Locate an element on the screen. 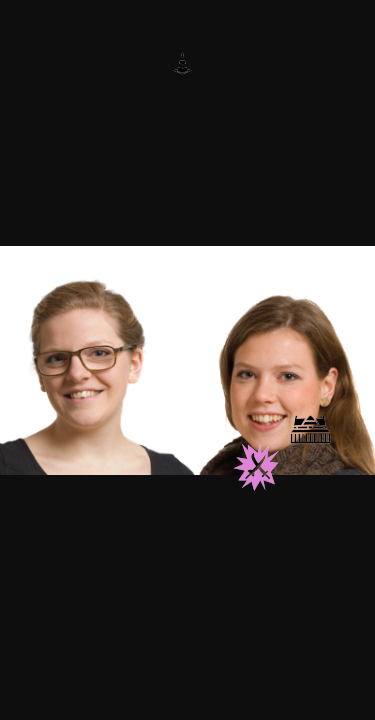  indicates an area under construction or maintenance is located at coordinates (182, 63).